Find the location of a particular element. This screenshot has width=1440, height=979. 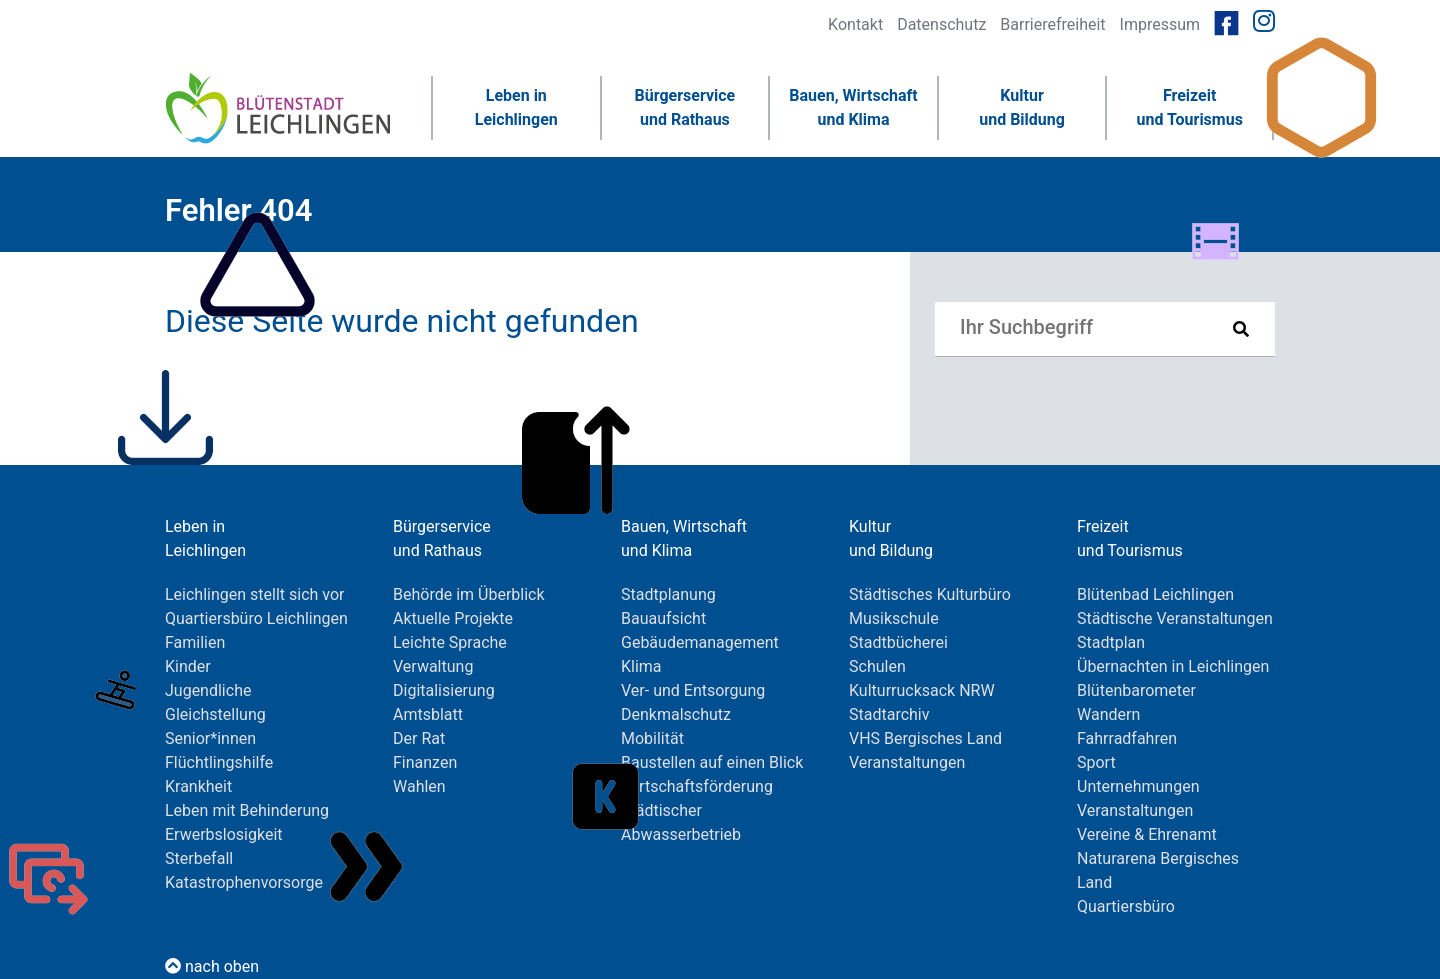

access snowboarding or winter sports content is located at coordinates (118, 690).